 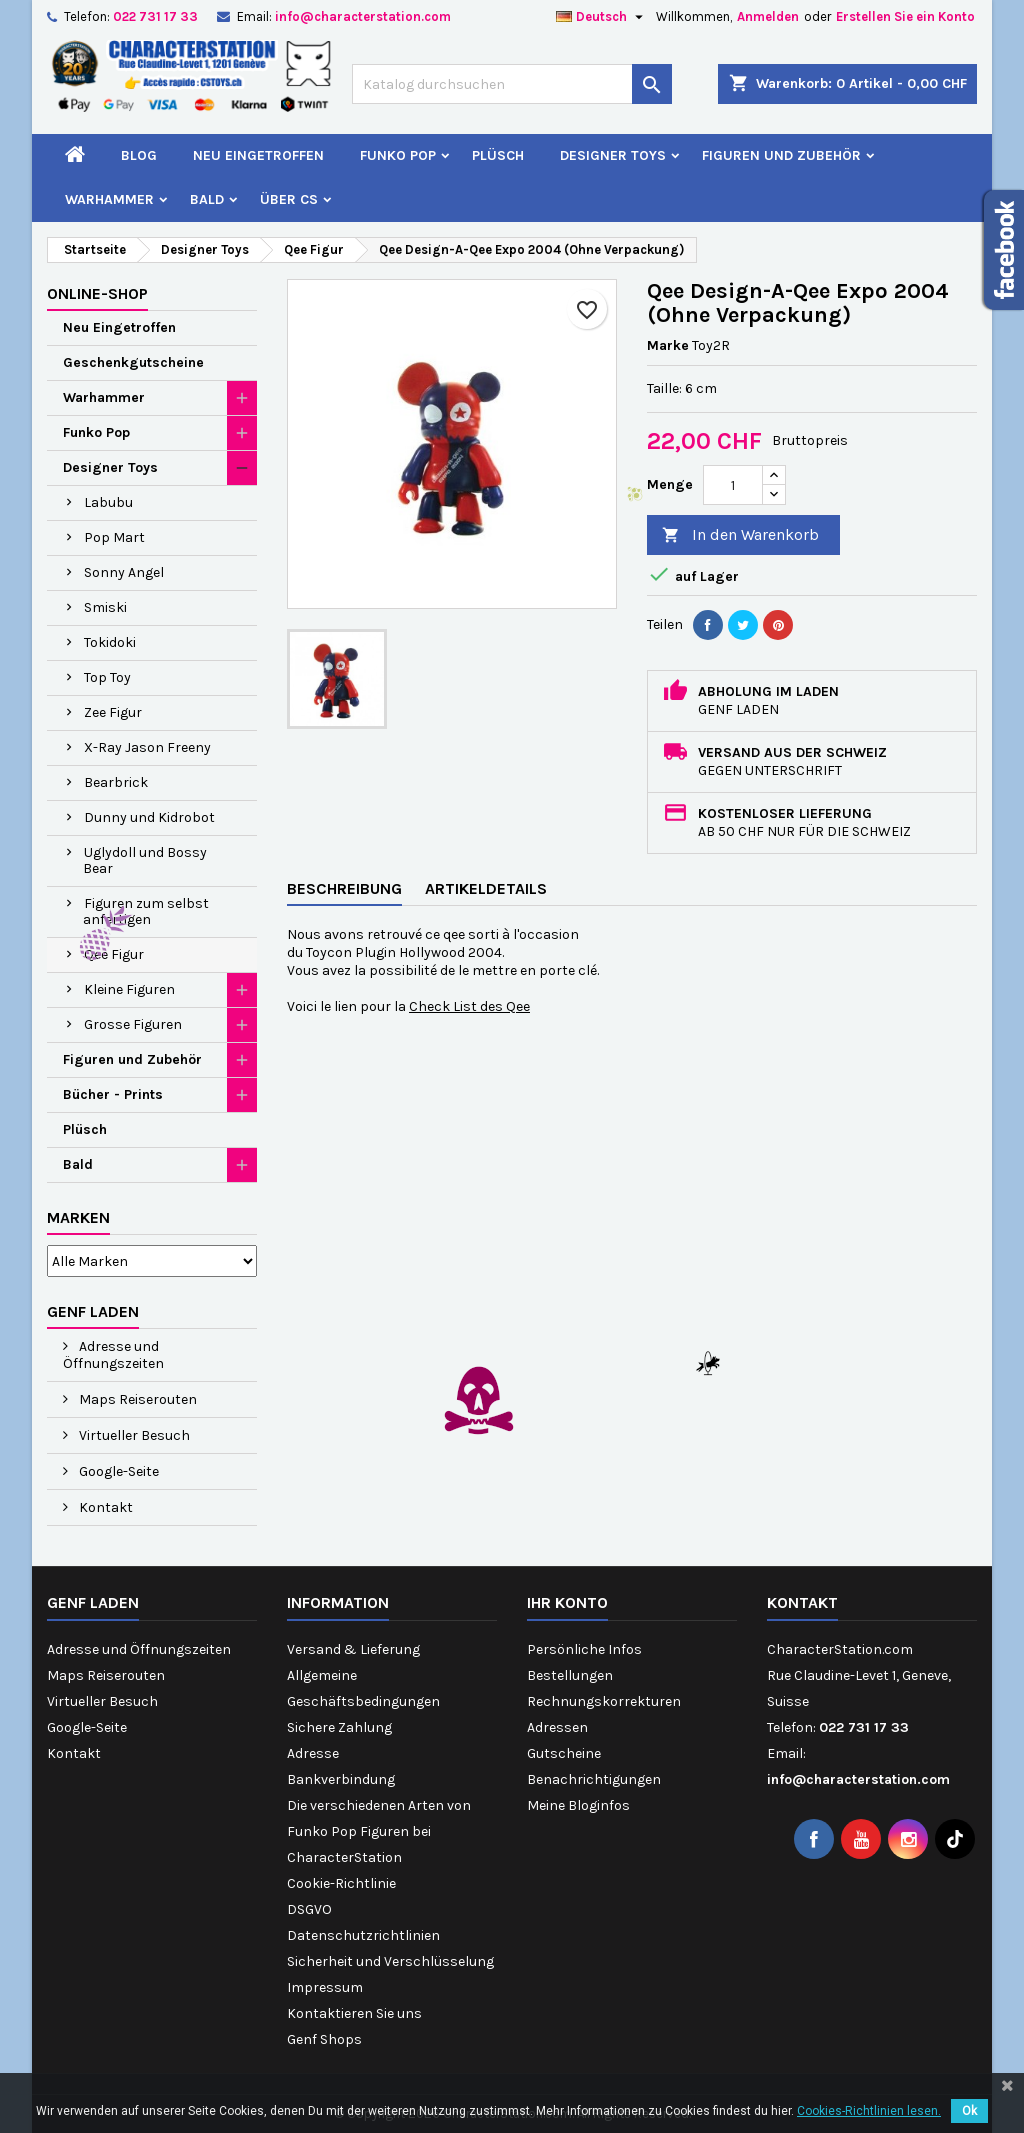 I want to click on enemy or creature type indicator in a game interface, so click(x=479, y=1400).